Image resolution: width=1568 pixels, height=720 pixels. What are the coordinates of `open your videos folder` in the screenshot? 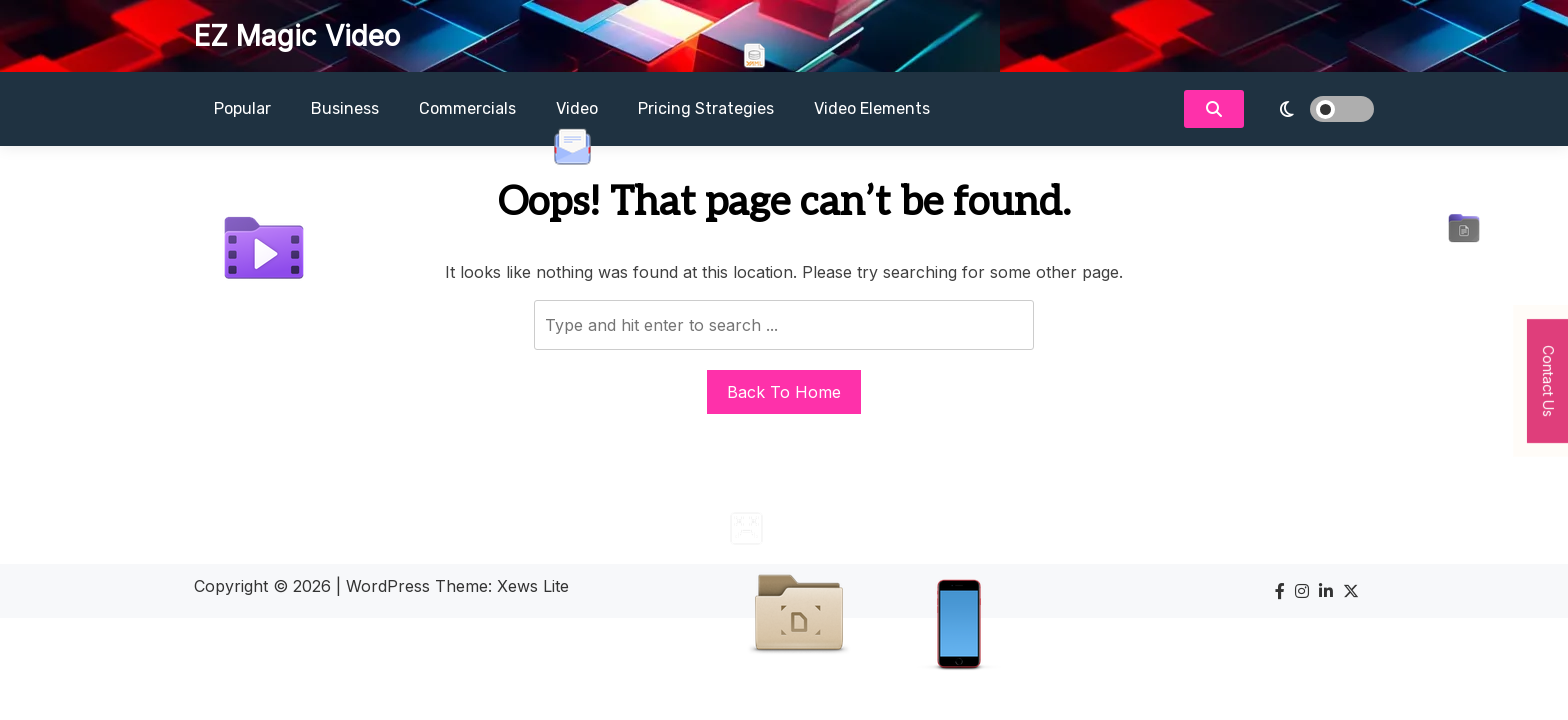 It's located at (264, 250).